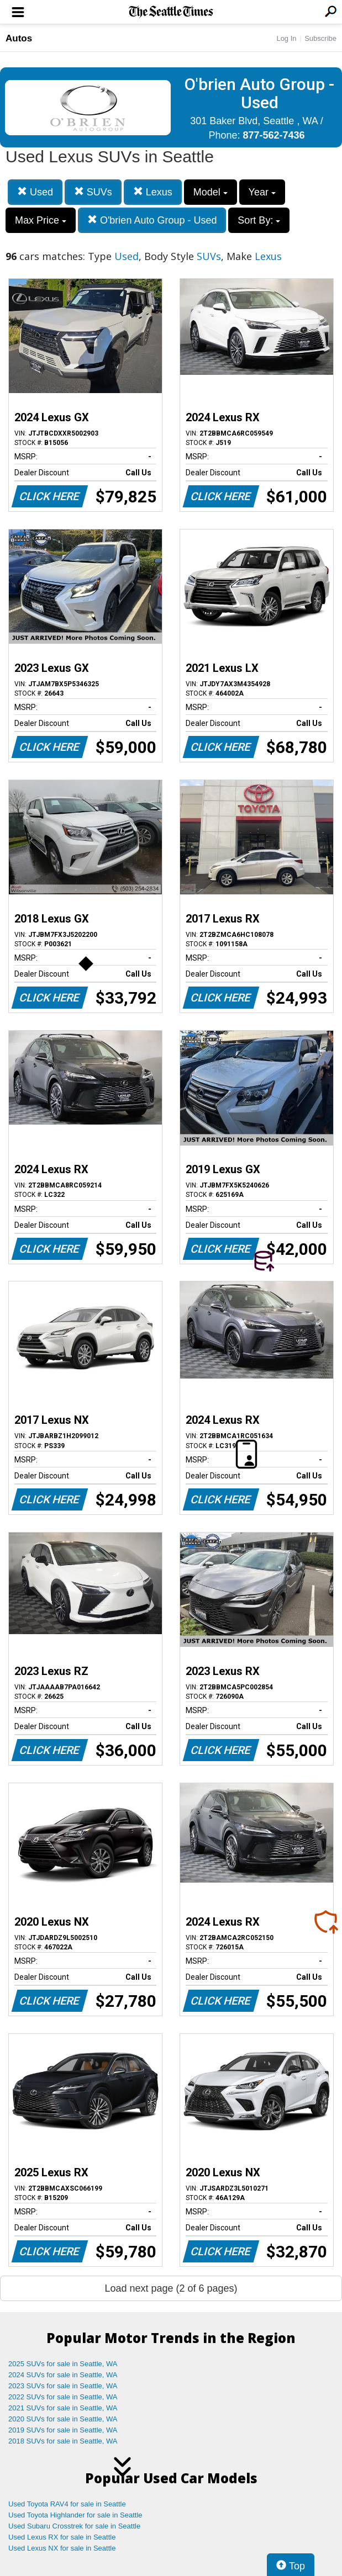  Describe the element at coordinates (246, 1454) in the screenshot. I see `view your profile or identity information` at that location.